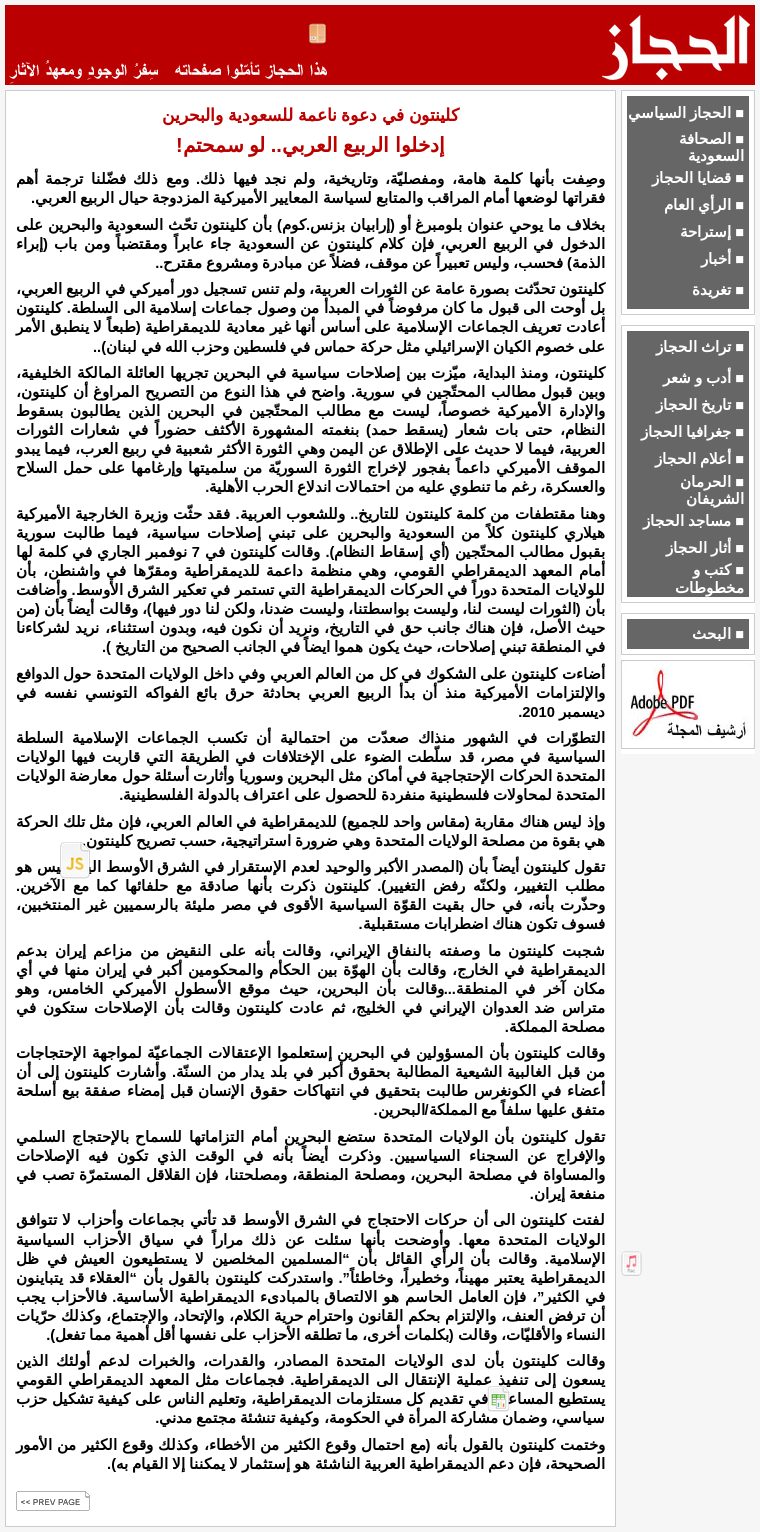 The width and height of the screenshot is (760, 1532). Describe the element at coordinates (498, 1398) in the screenshot. I see `open a spreadsheet file` at that location.